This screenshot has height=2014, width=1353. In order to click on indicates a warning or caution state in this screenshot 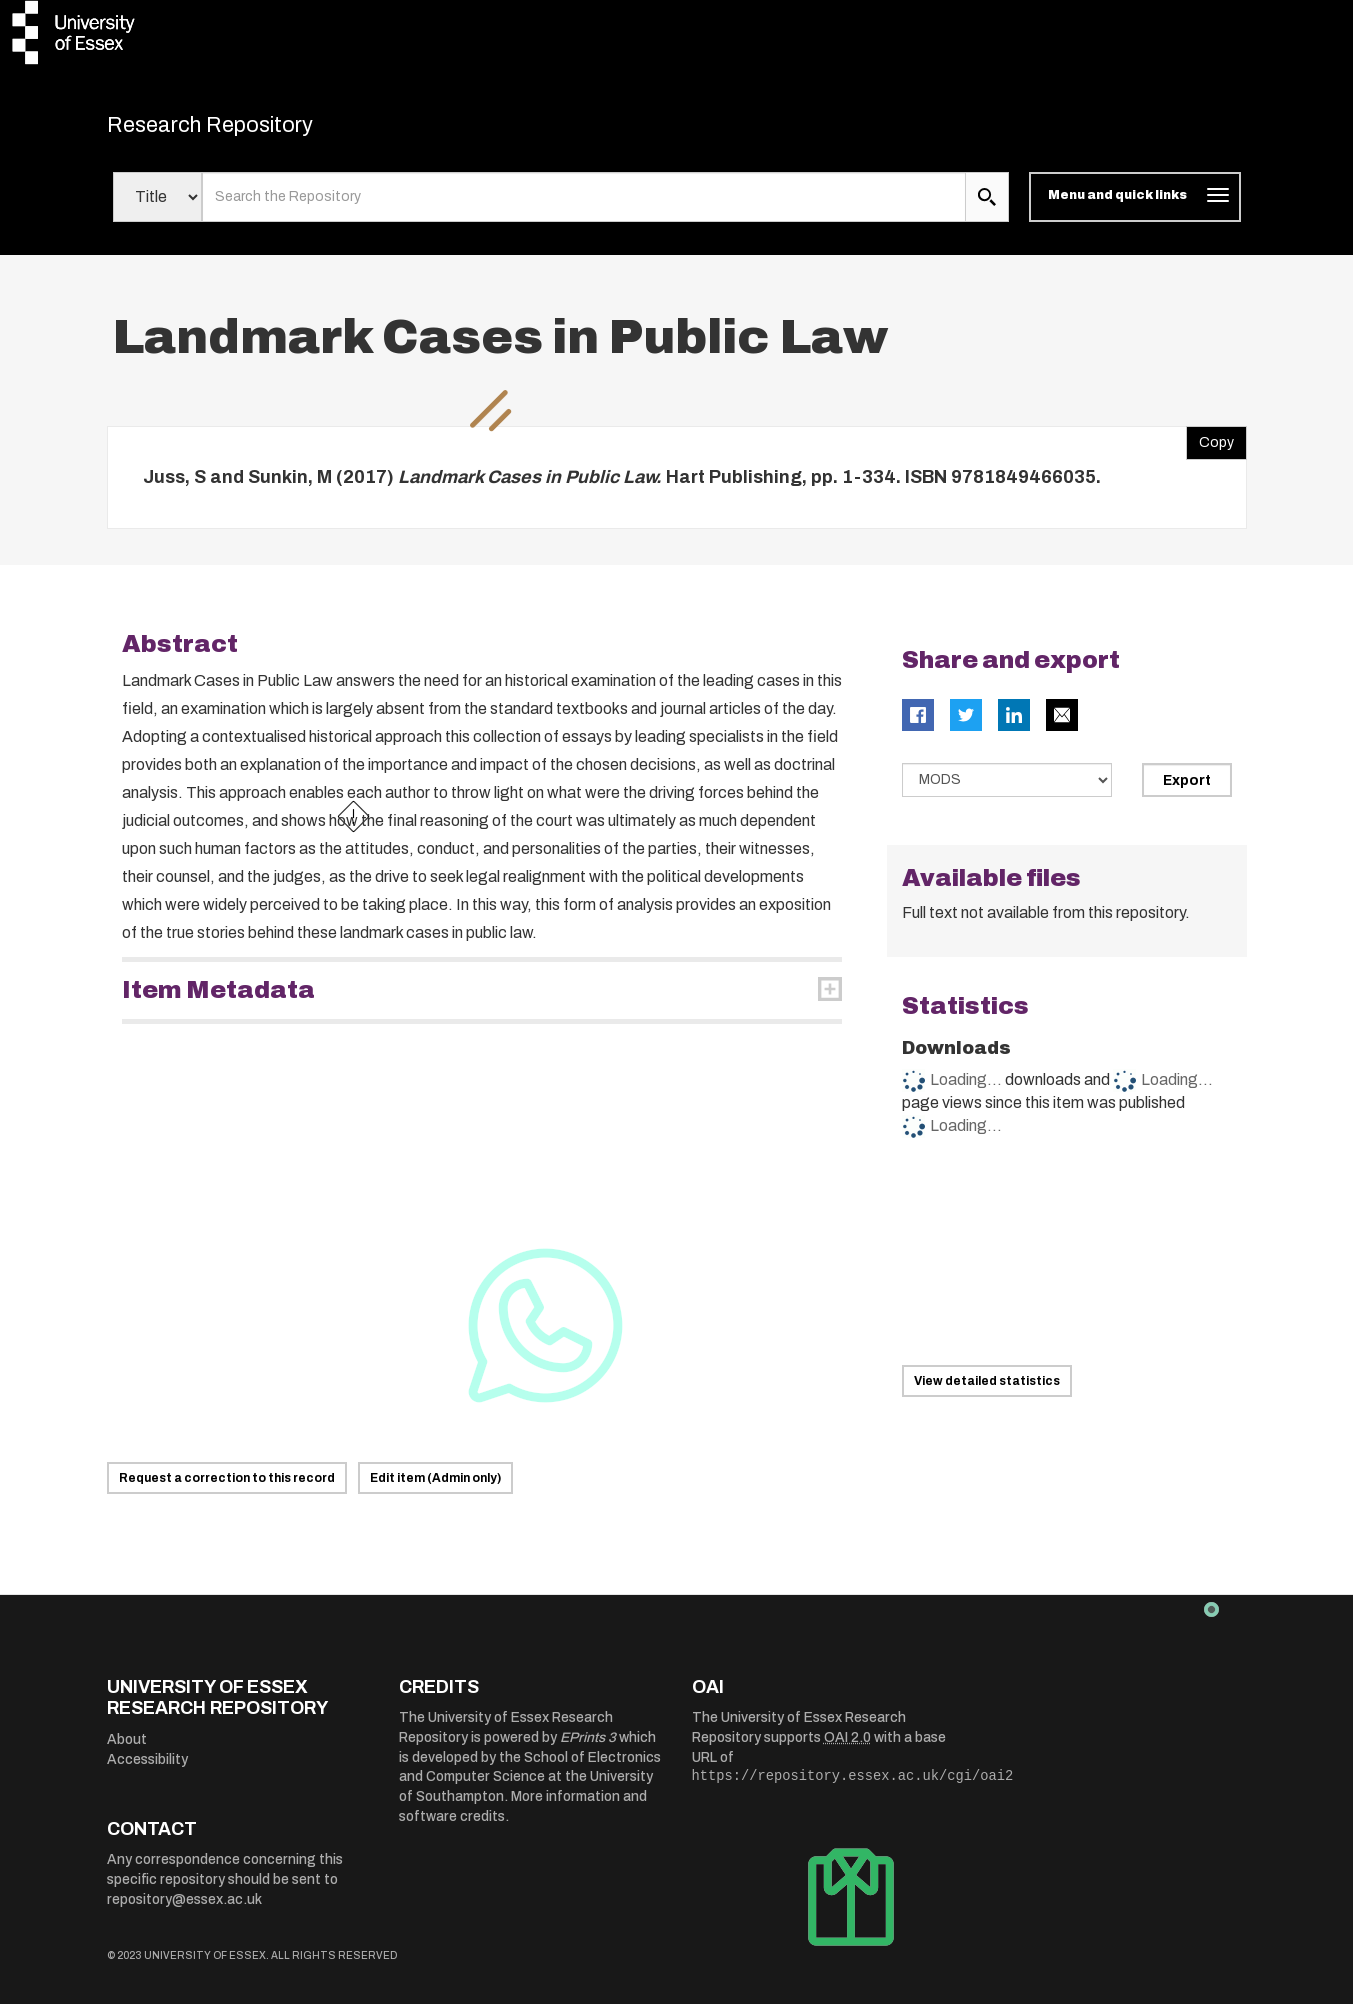, I will do `click(353, 816)`.